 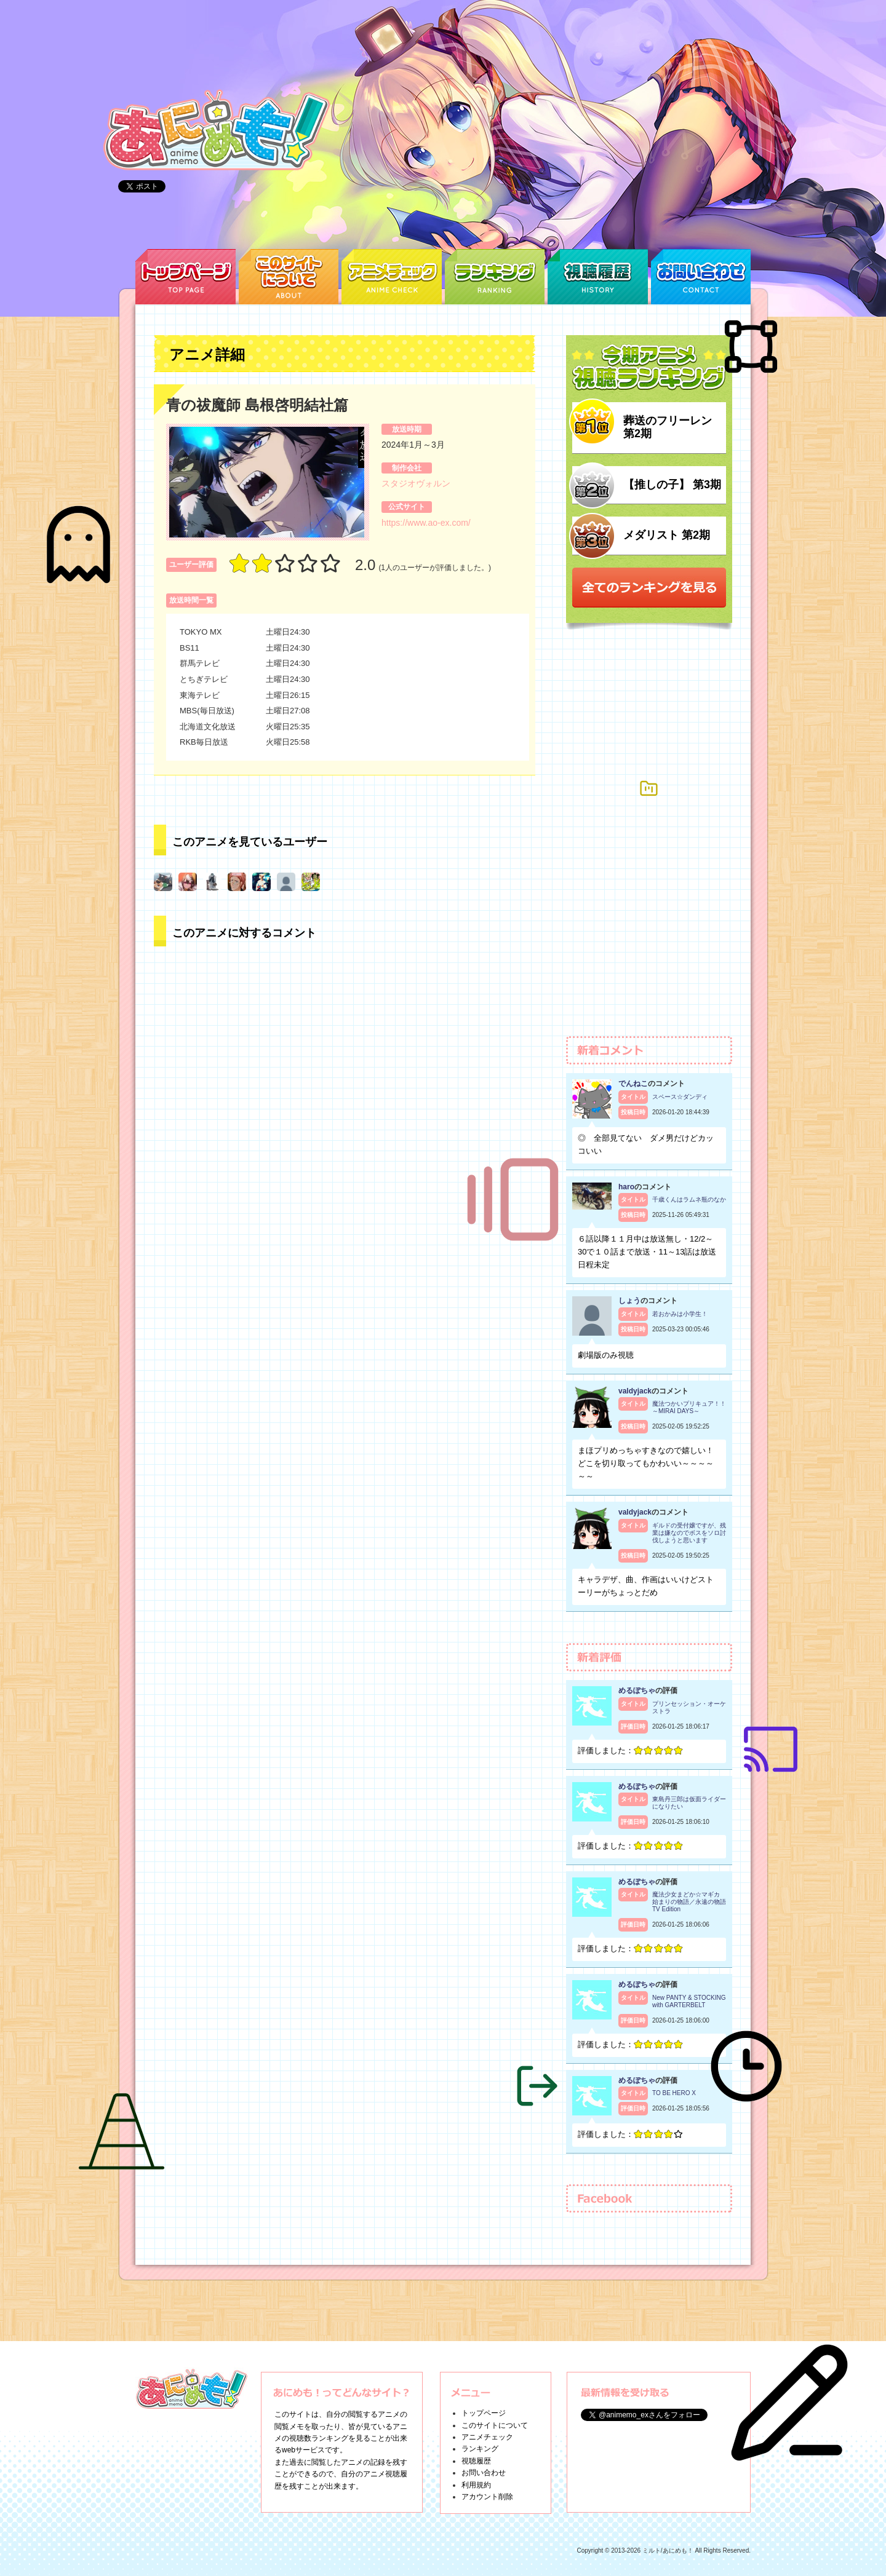 What do you see at coordinates (121, 2133) in the screenshot?
I see `indicates an area under construction or maintenance` at bounding box center [121, 2133].